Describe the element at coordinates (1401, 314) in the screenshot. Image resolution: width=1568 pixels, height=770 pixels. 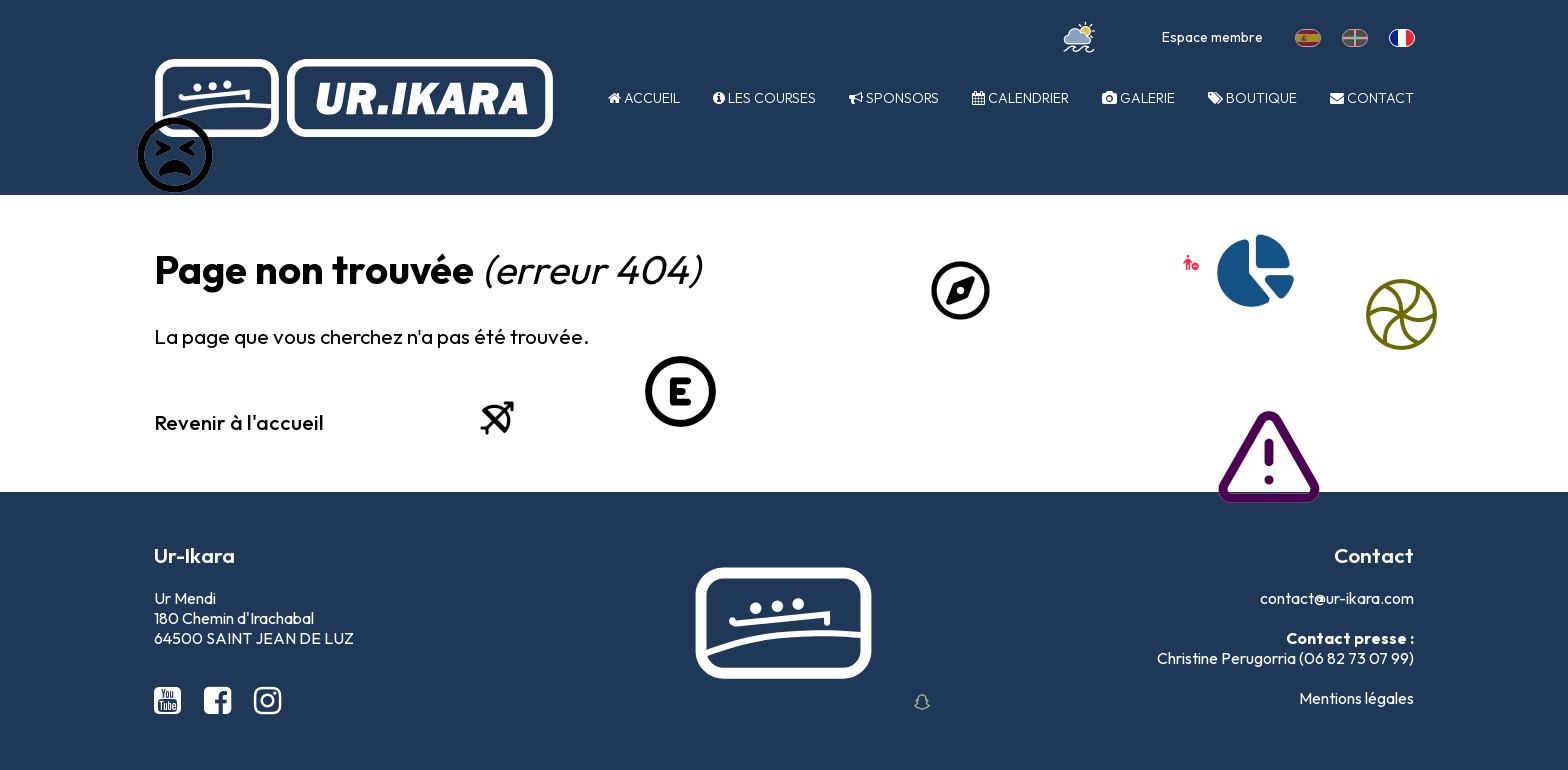
I see `indicates content is loading` at that location.